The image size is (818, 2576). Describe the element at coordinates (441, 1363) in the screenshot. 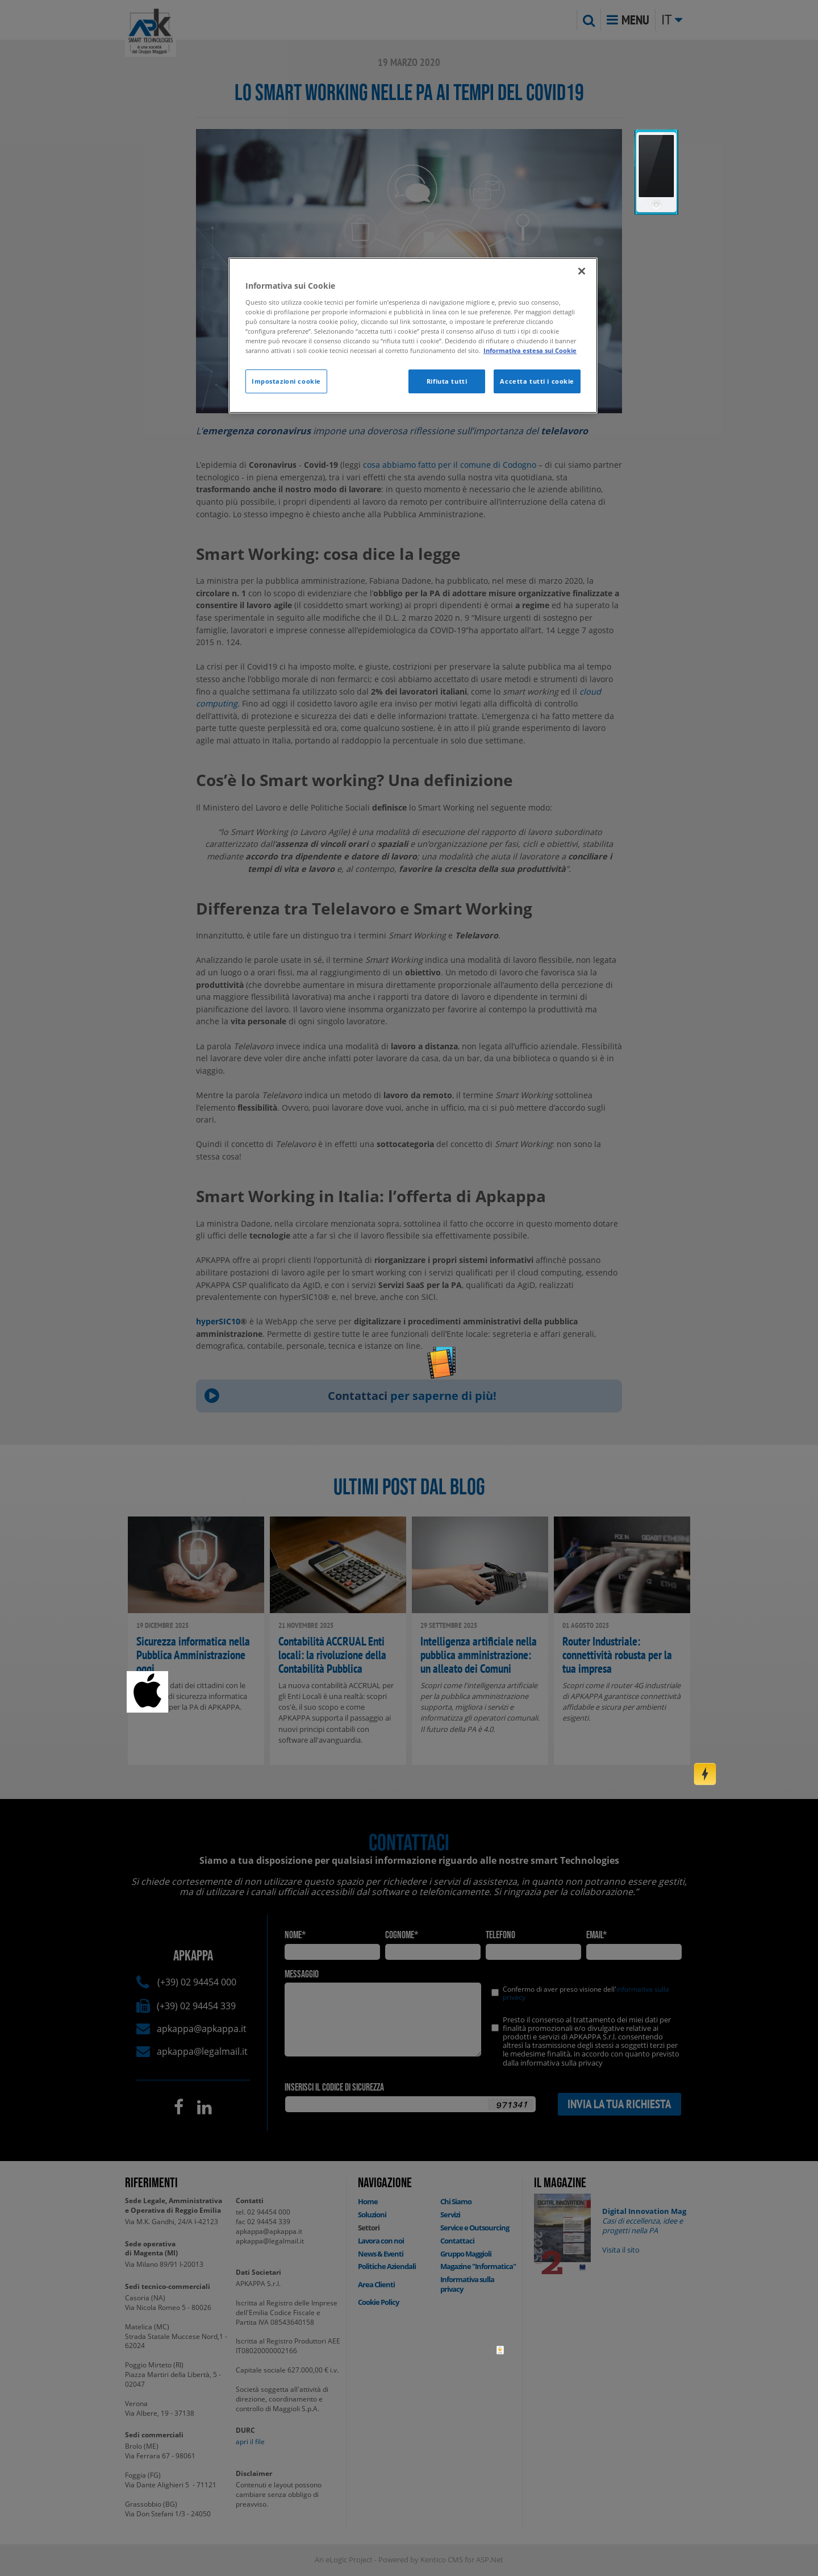

I see `open iMovie library` at that location.